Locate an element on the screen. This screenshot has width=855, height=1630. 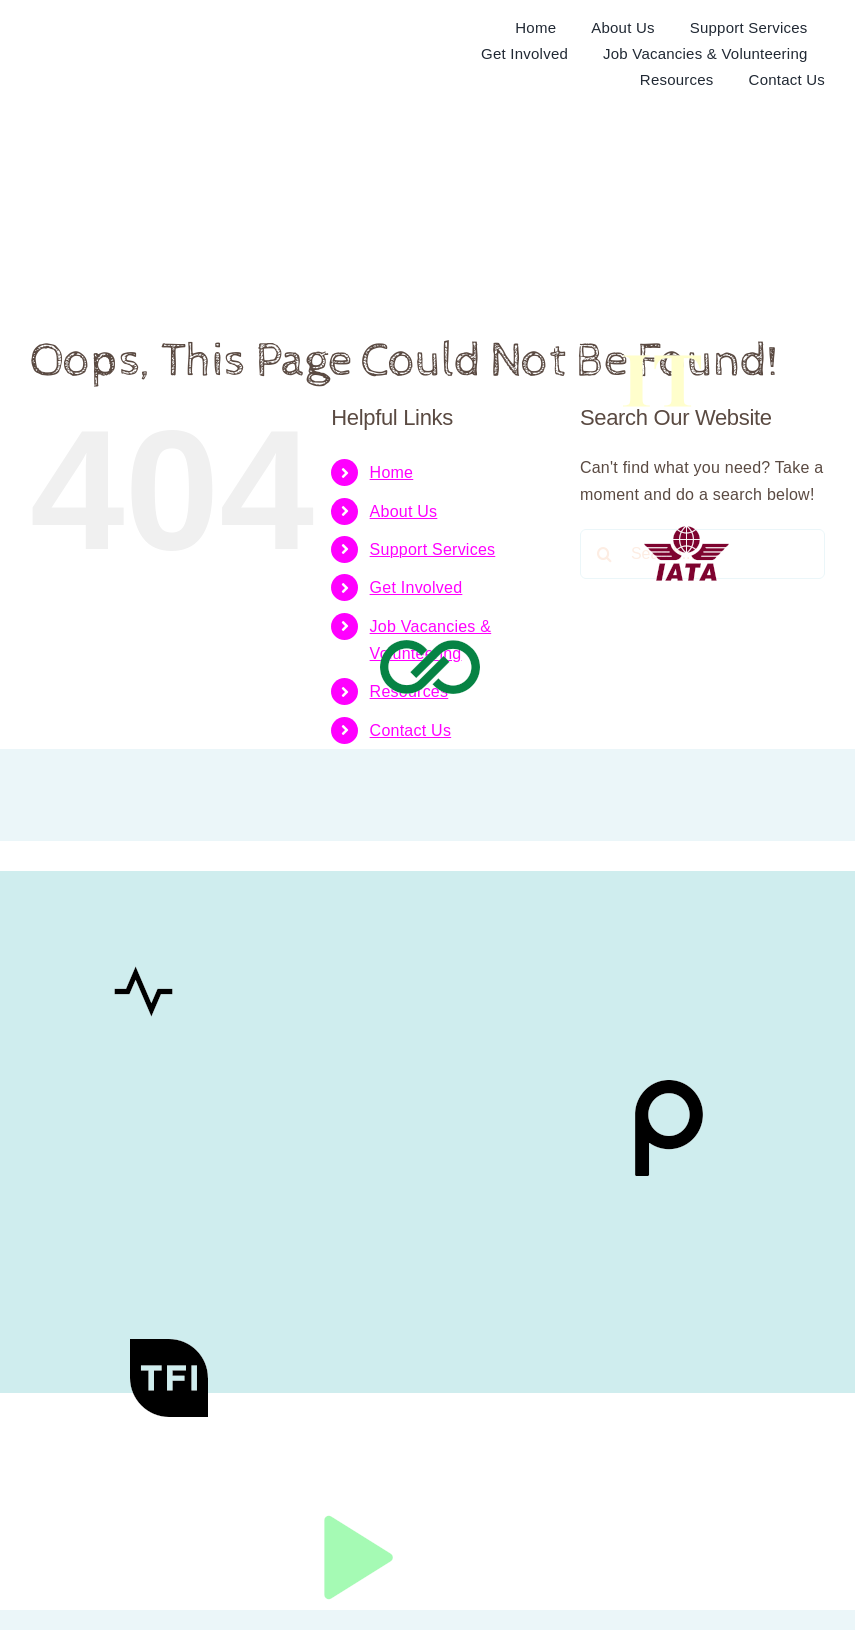
open the picsart app is located at coordinates (669, 1128).